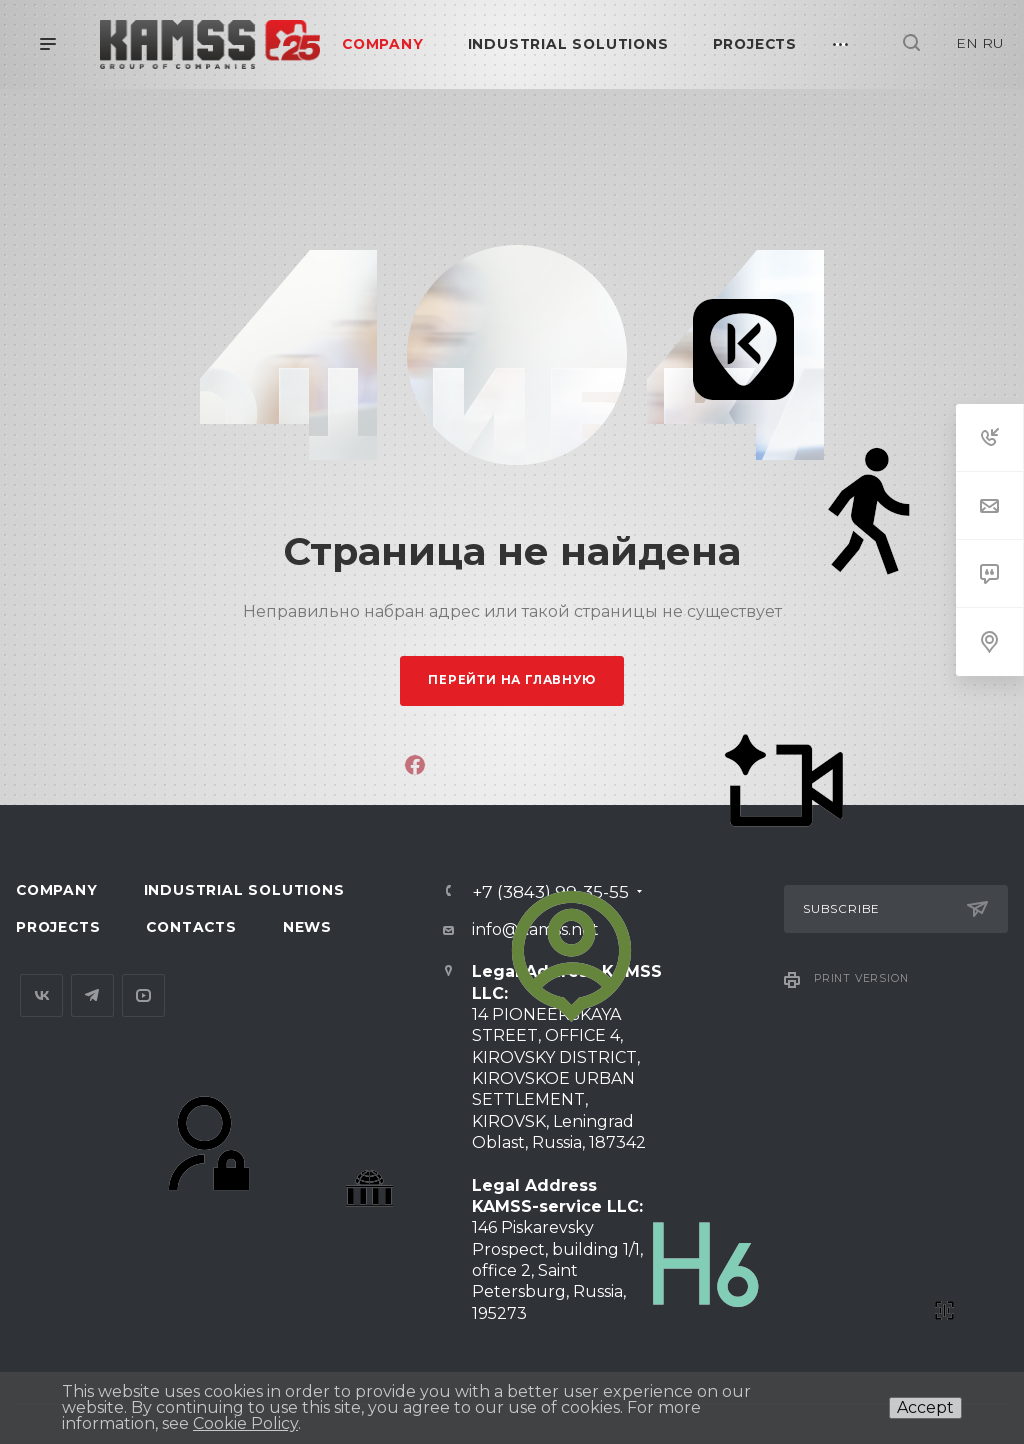  I want to click on view user location on map, so click(571, 950).